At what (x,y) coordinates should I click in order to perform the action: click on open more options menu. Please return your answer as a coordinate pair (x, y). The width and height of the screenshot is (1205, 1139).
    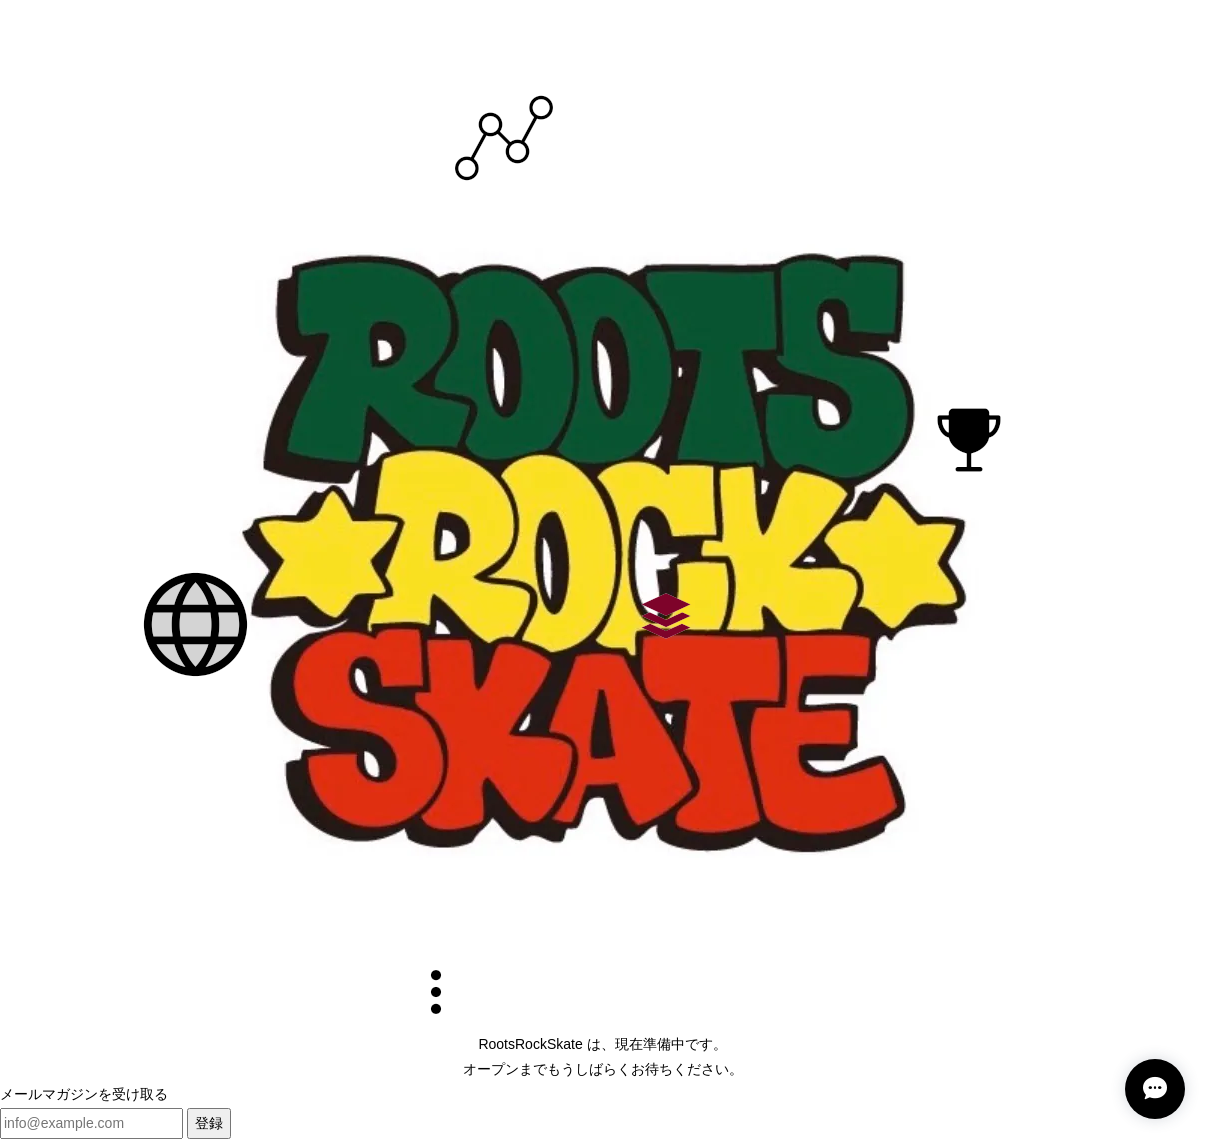
    Looking at the image, I should click on (436, 992).